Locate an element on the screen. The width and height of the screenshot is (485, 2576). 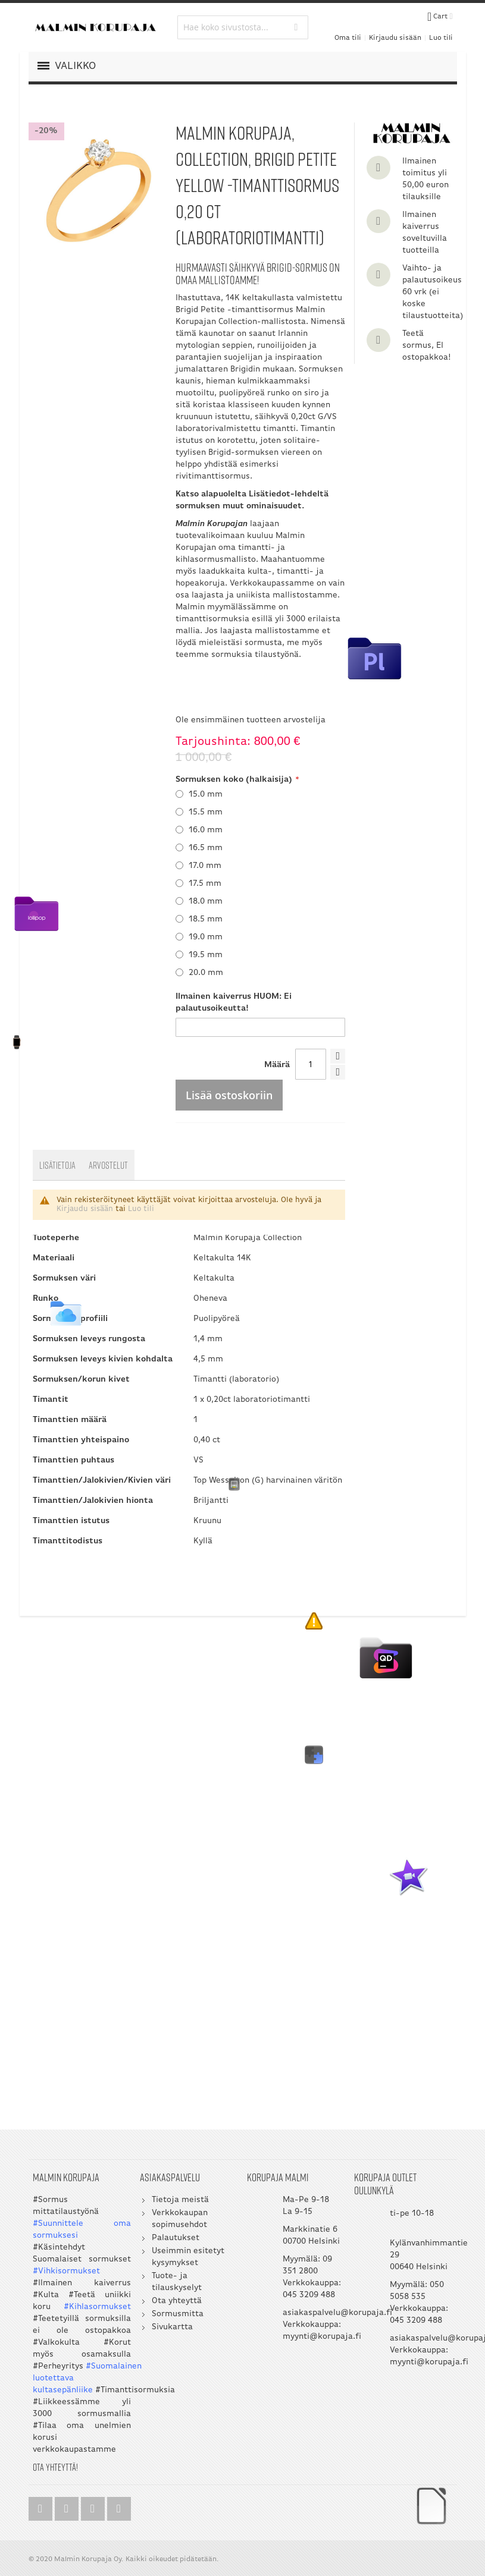
open android lollipop system folder is located at coordinates (36, 915).